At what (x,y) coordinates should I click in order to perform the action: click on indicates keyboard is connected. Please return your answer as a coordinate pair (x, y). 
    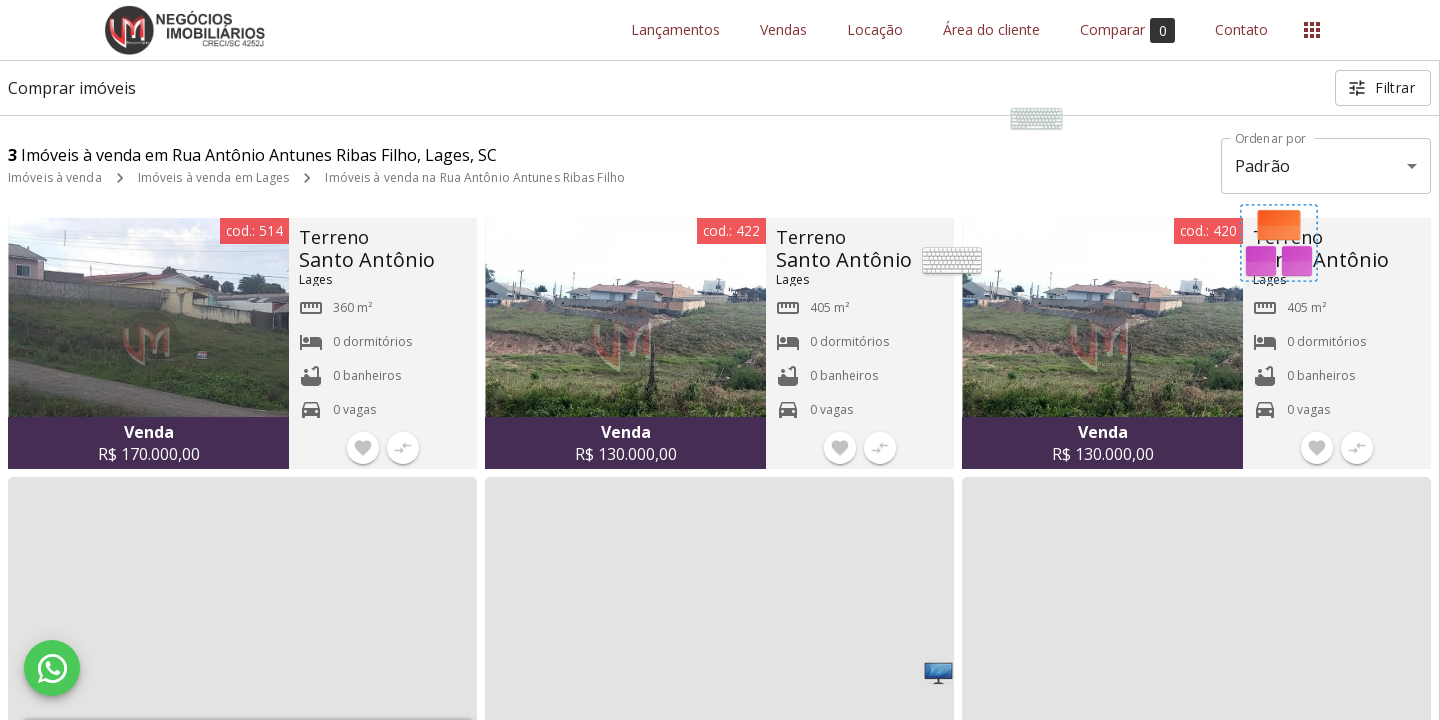
    Looking at the image, I should click on (952, 261).